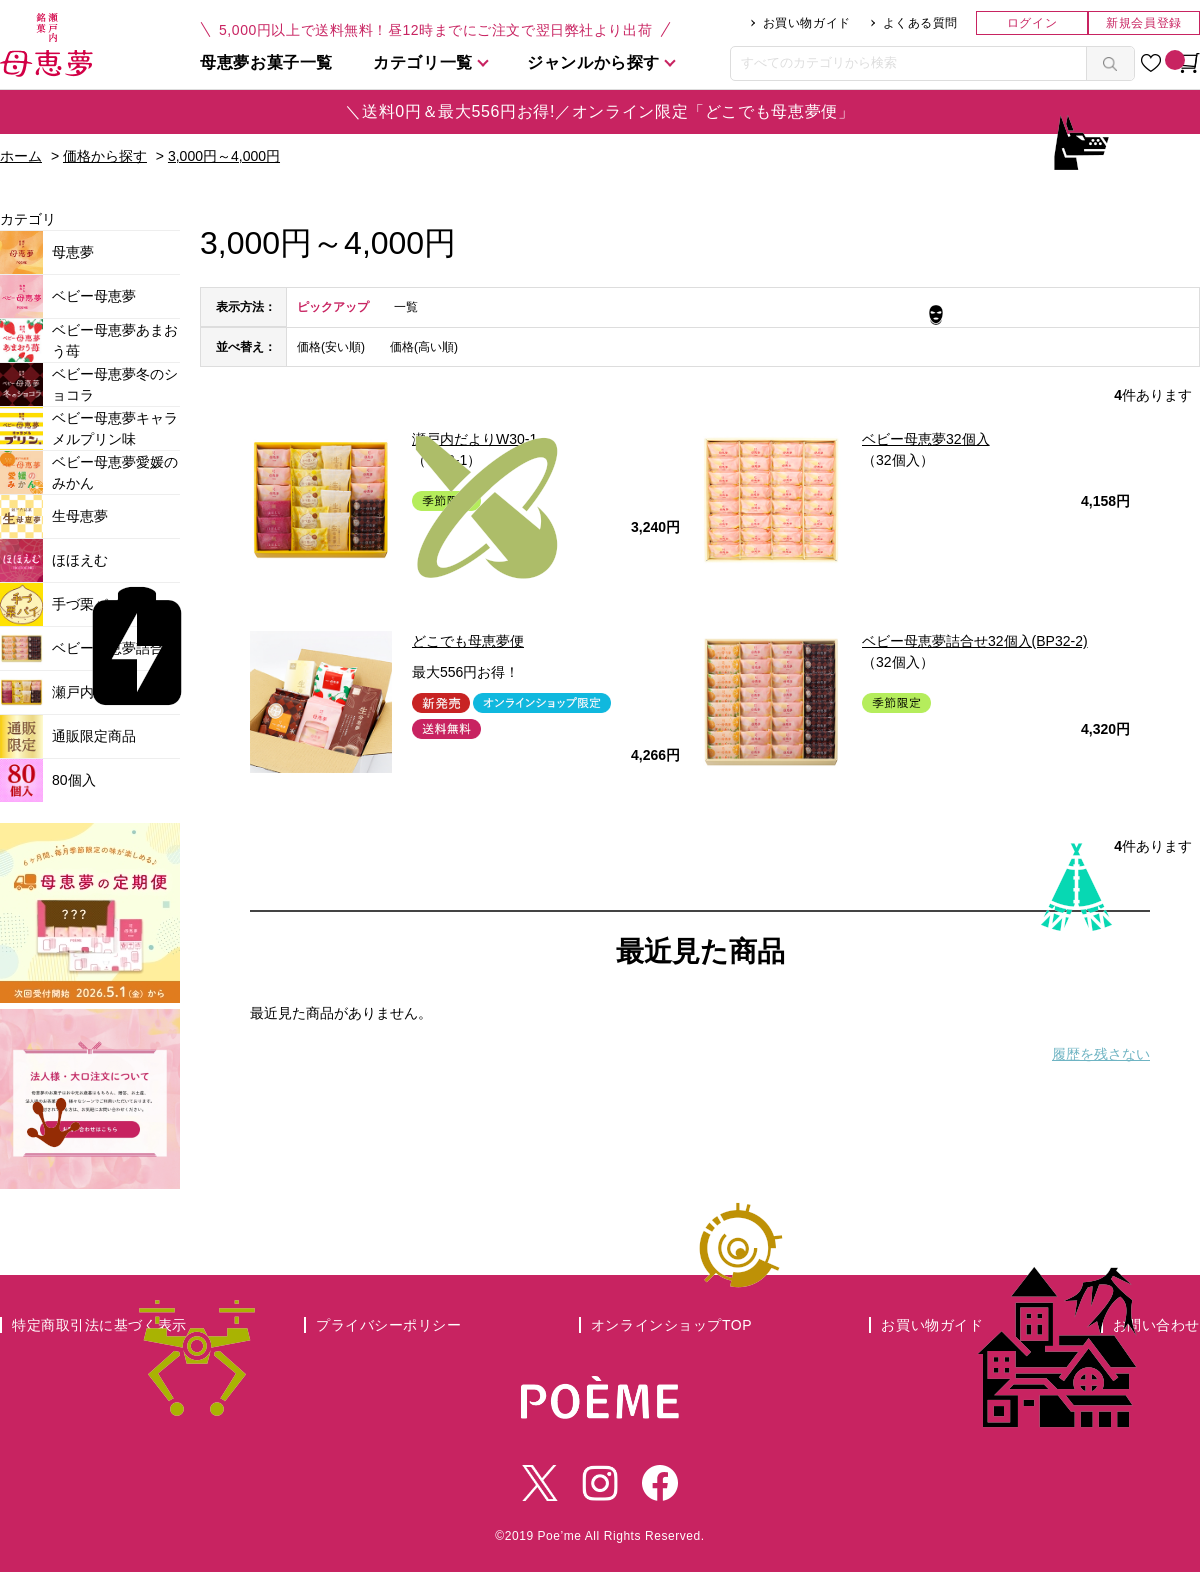 Image resolution: width=1200 pixels, height=1572 pixels. Describe the element at coordinates (936, 315) in the screenshot. I see `select balaclava or ski mask headgear` at that location.